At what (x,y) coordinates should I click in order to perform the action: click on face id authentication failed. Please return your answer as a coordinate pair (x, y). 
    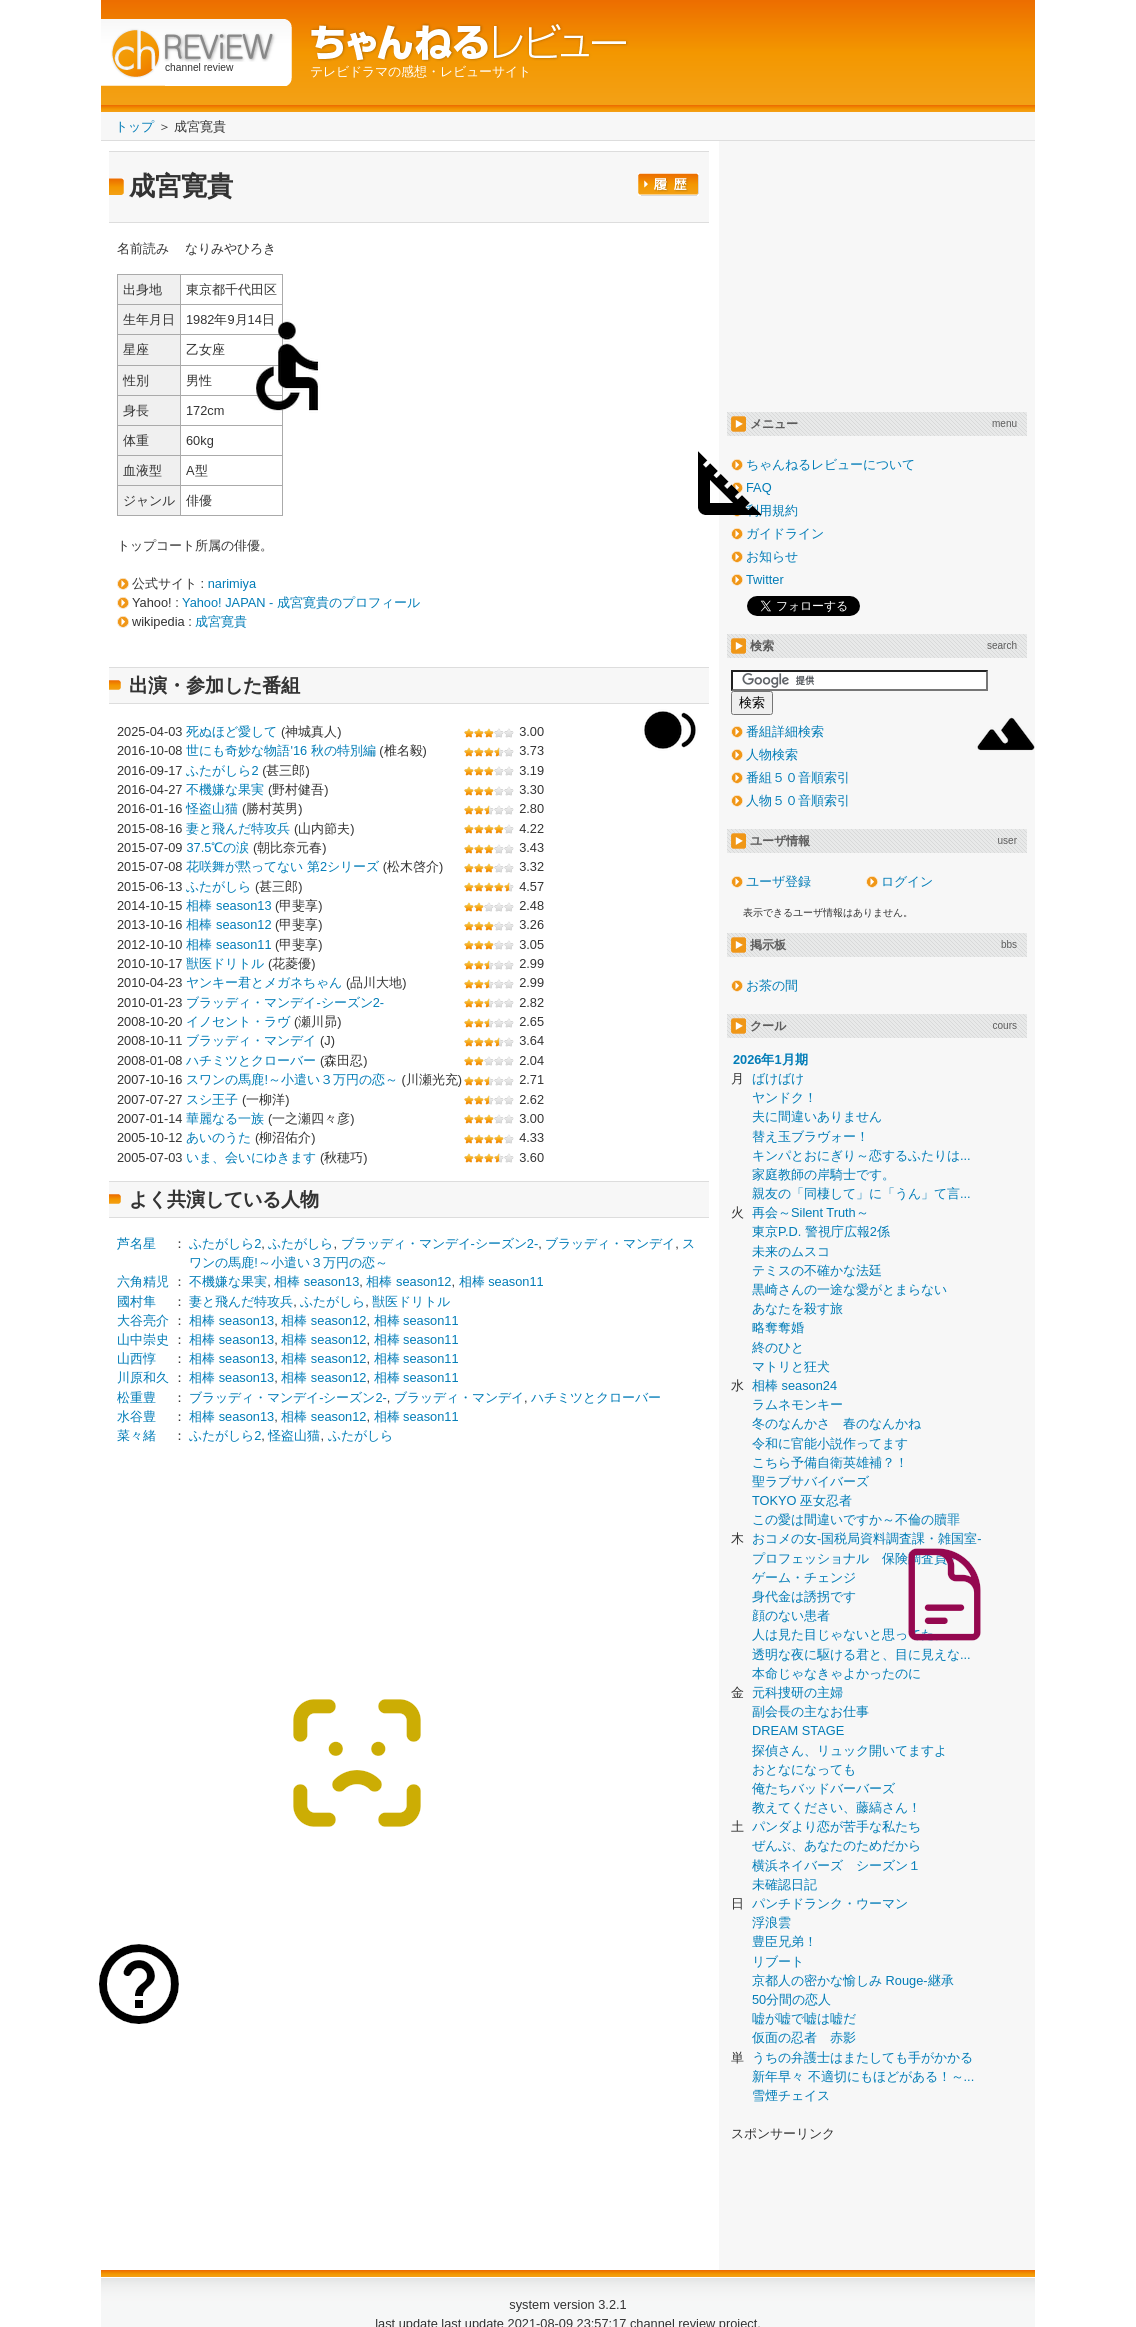
    Looking at the image, I should click on (357, 1763).